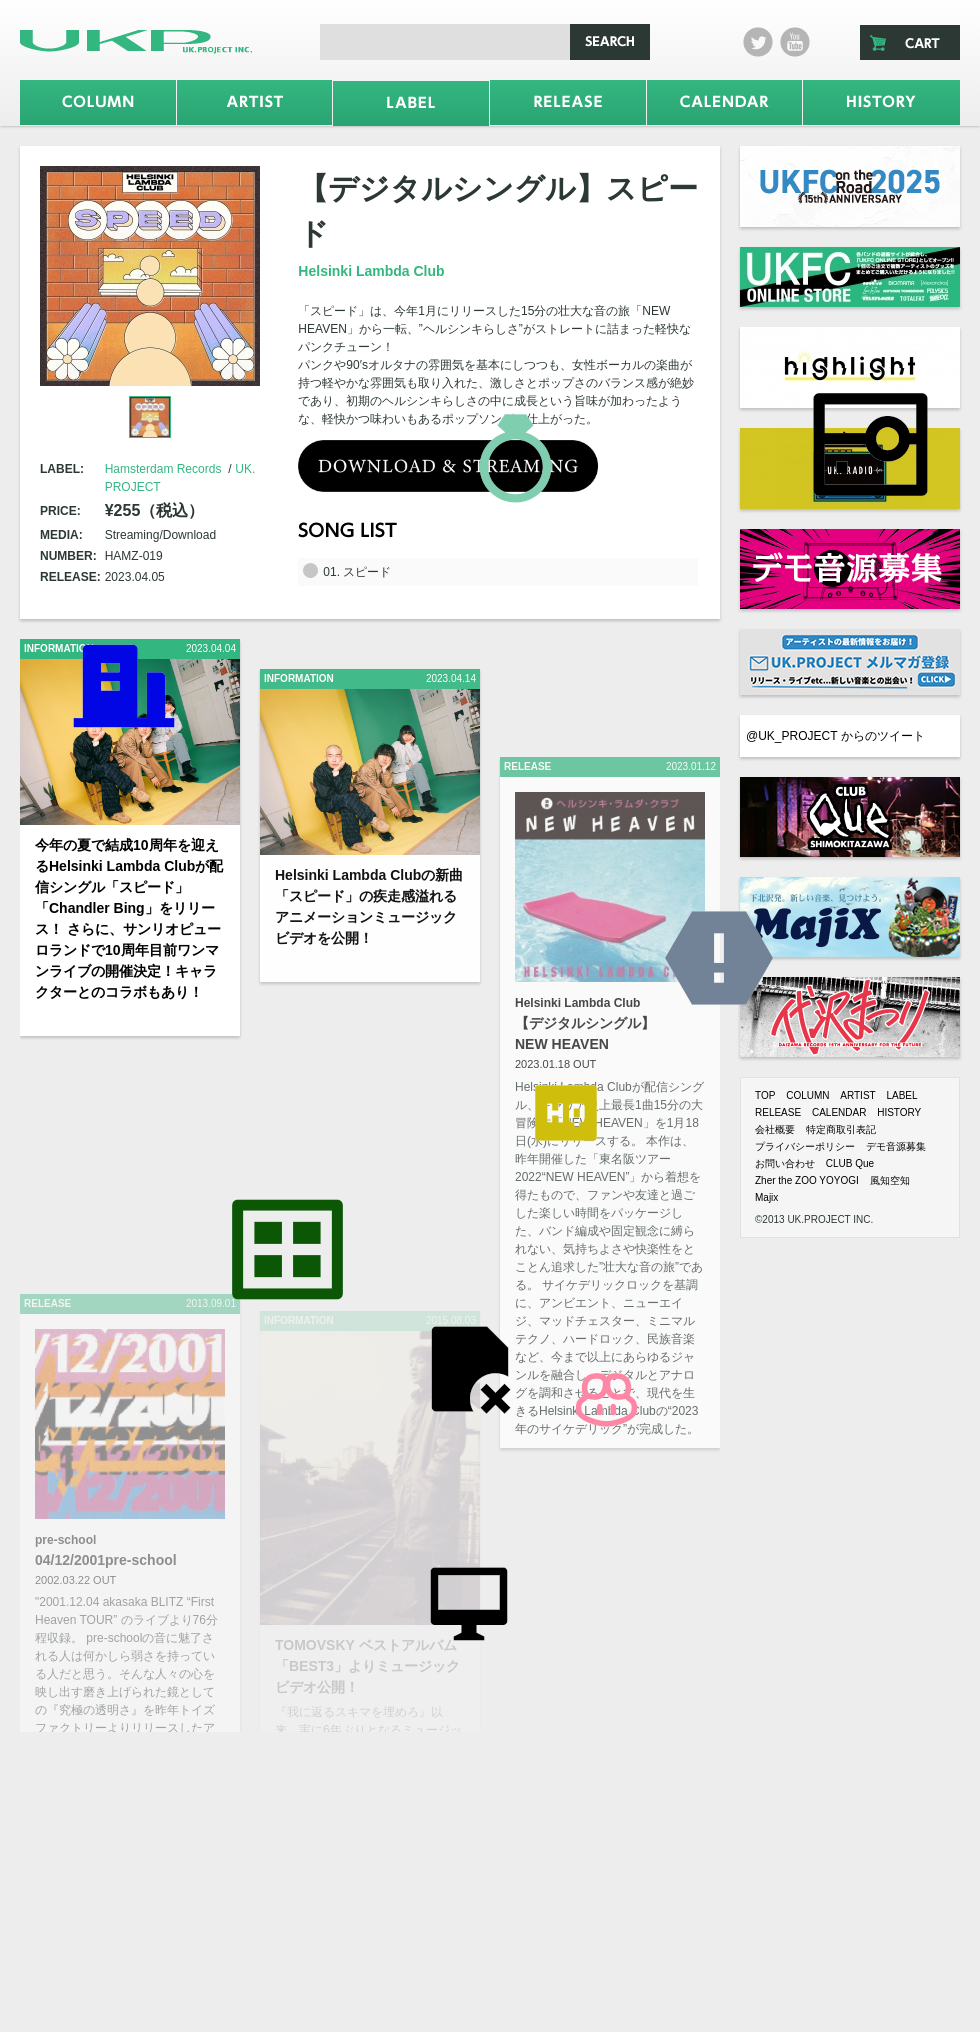 This screenshot has width=980, height=2032. I want to click on mac desktop or imac device, so click(469, 1602).